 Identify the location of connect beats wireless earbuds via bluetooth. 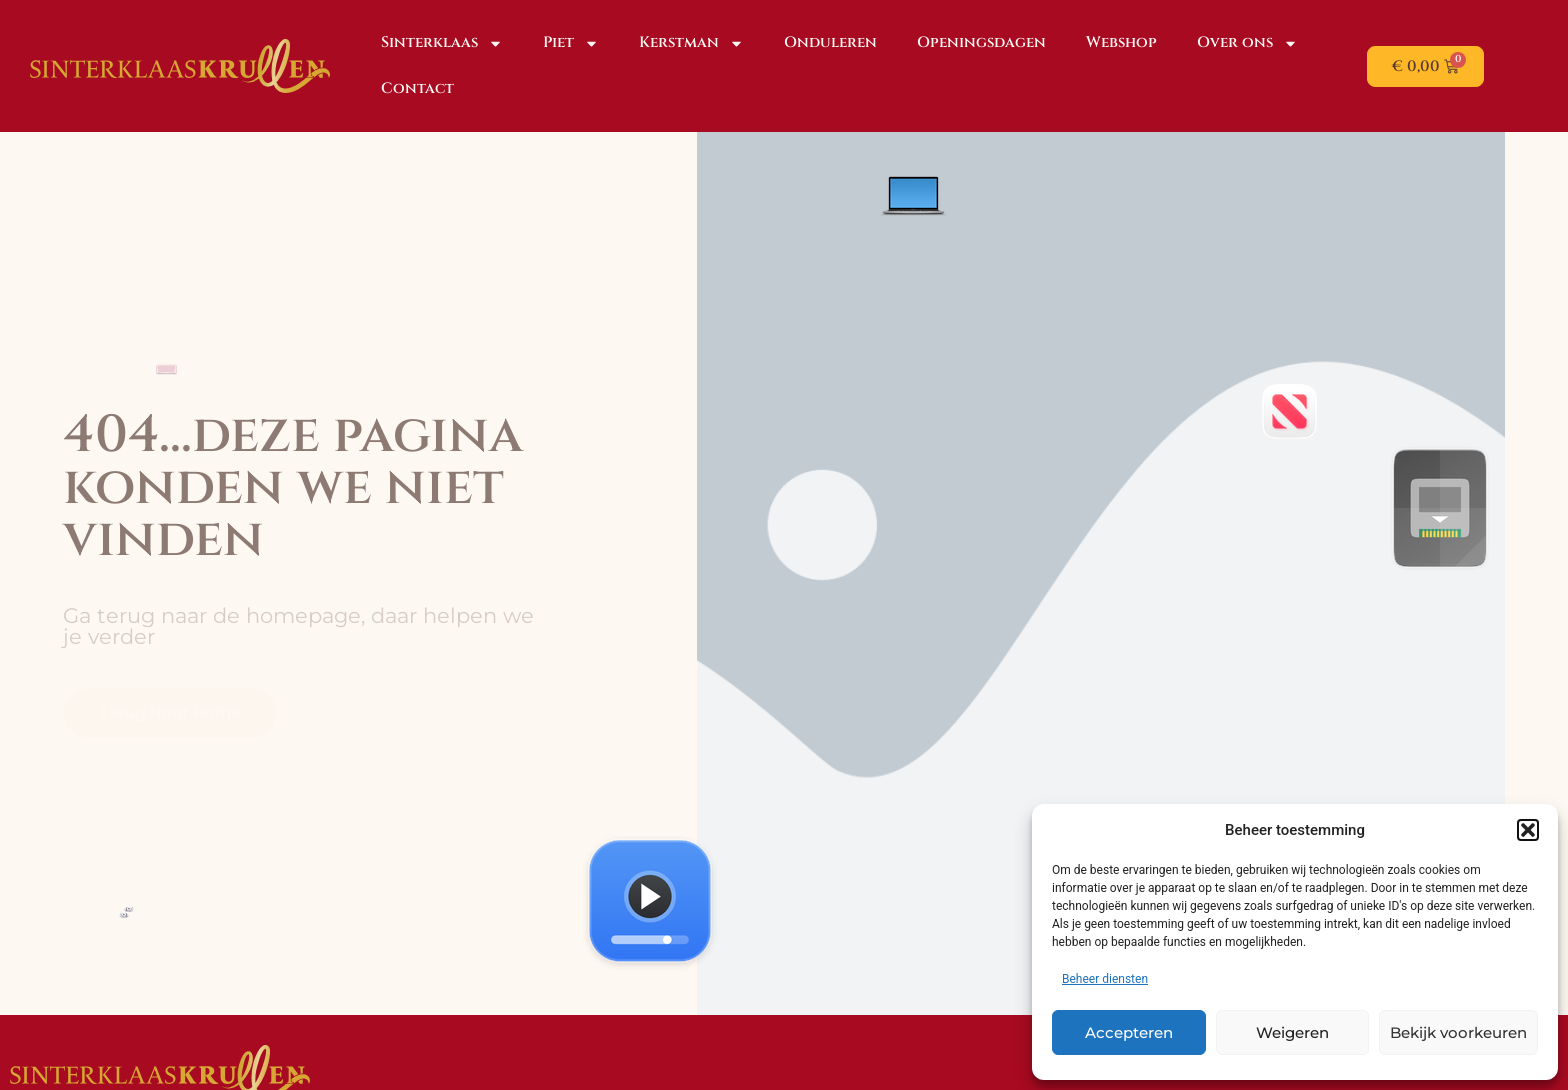
(126, 911).